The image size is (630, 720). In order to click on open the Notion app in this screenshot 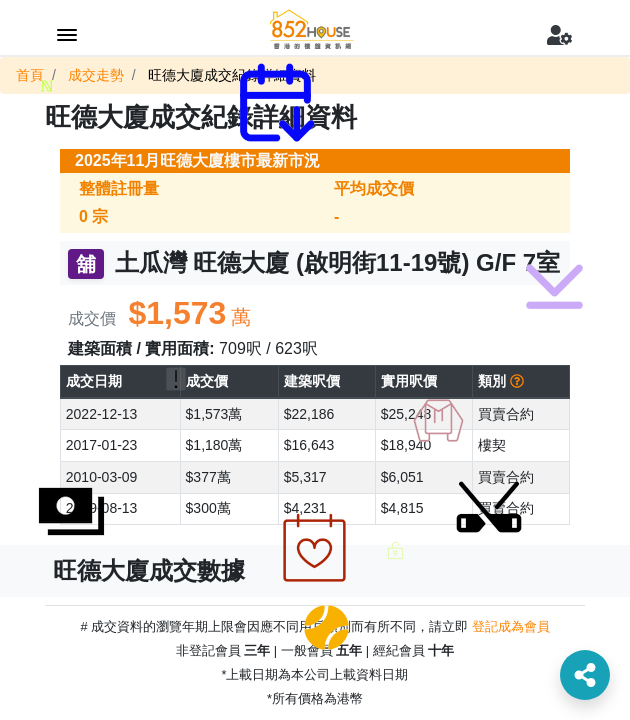, I will do `click(47, 86)`.